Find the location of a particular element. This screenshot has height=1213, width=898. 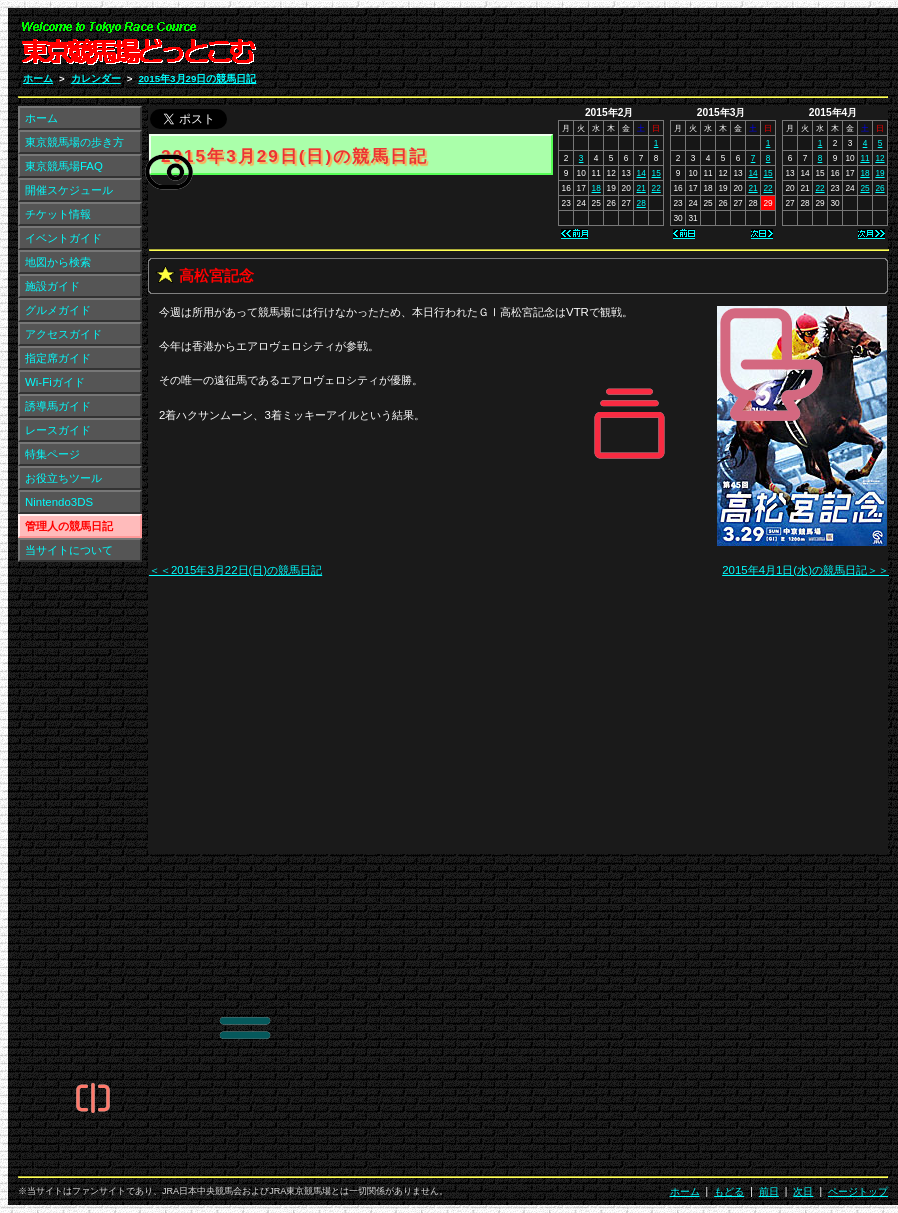

drag to reorder or rearrange items is located at coordinates (245, 1028).